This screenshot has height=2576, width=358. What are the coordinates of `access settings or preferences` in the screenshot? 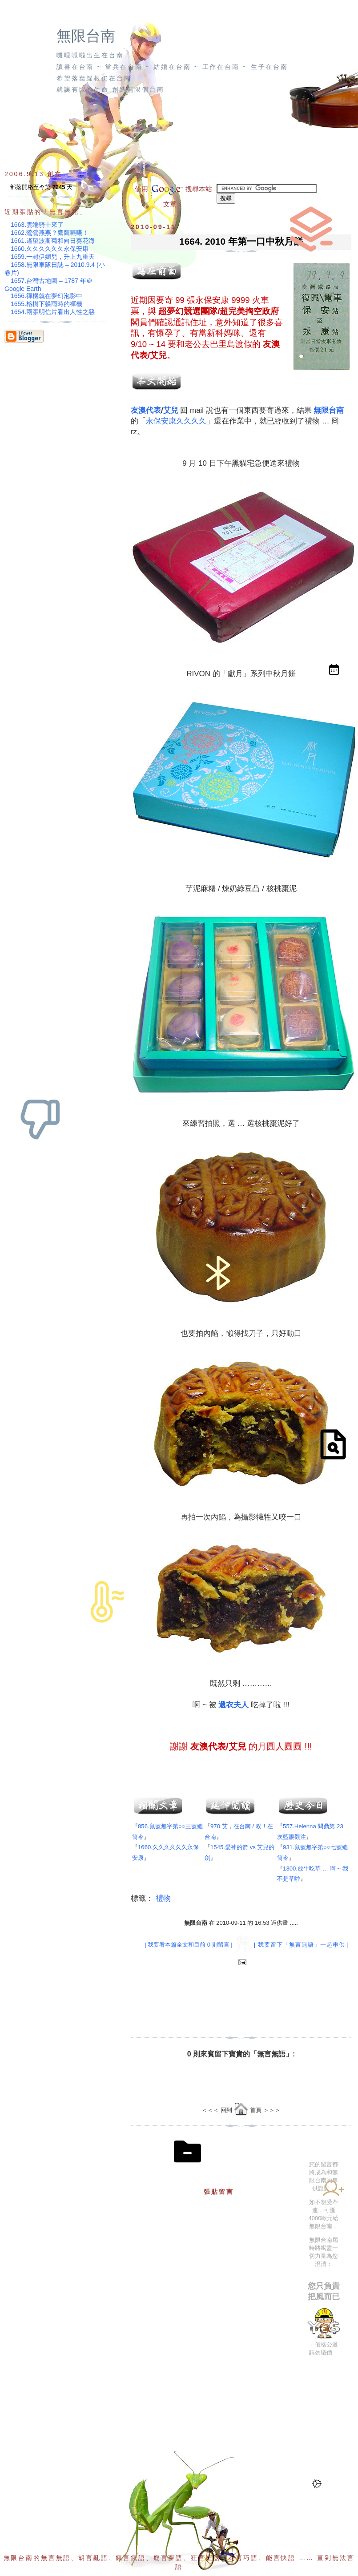 It's located at (317, 2483).